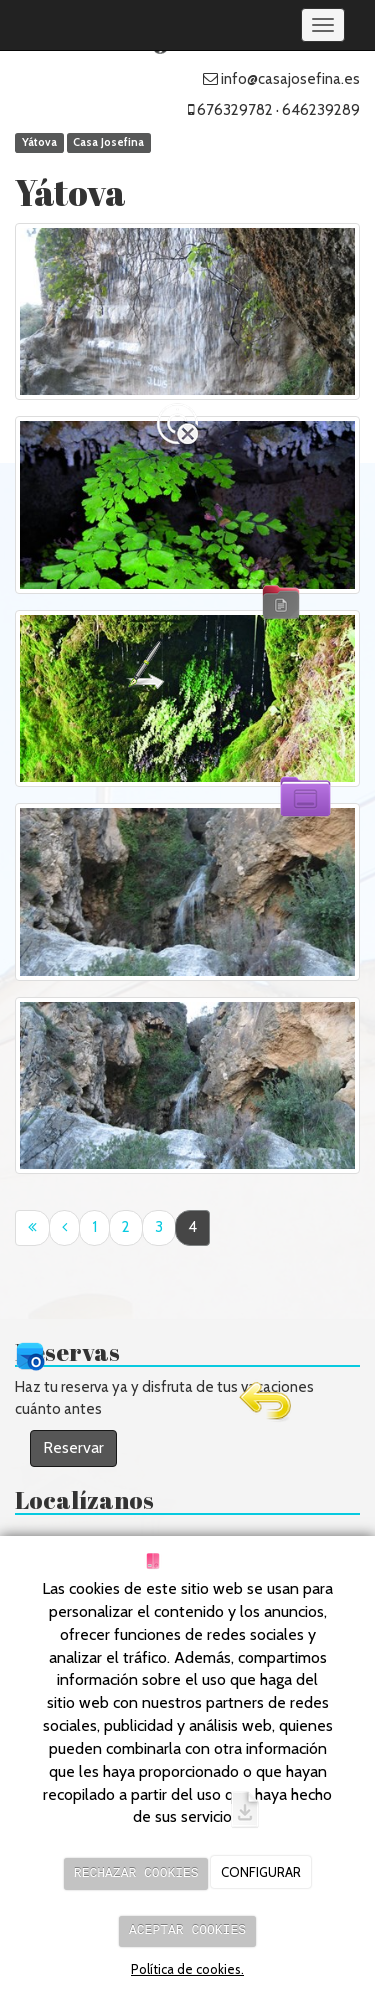  What do you see at coordinates (281, 602) in the screenshot?
I see `open your documents folder` at bounding box center [281, 602].